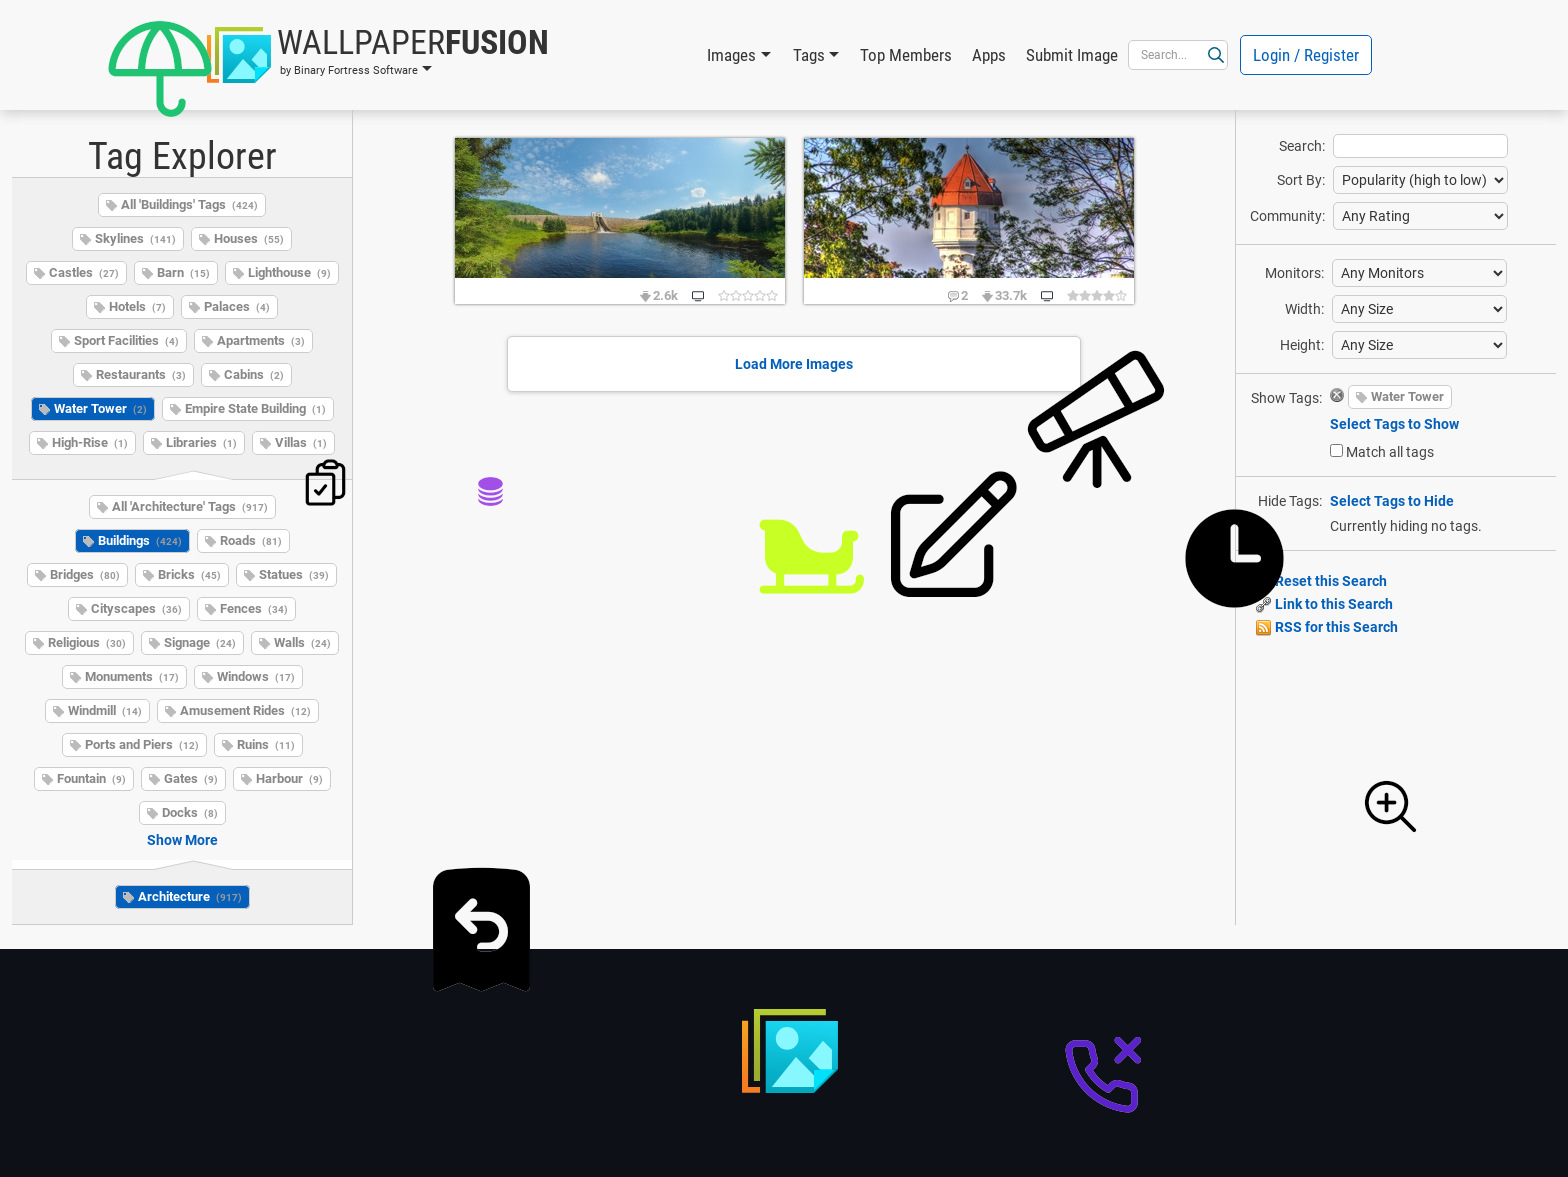 The height and width of the screenshot is (1177, 1568). What do you see at coordinates (481, 929) in the screenshot?
I see `request a refund for a purchase` at bounding box center [481, 929].